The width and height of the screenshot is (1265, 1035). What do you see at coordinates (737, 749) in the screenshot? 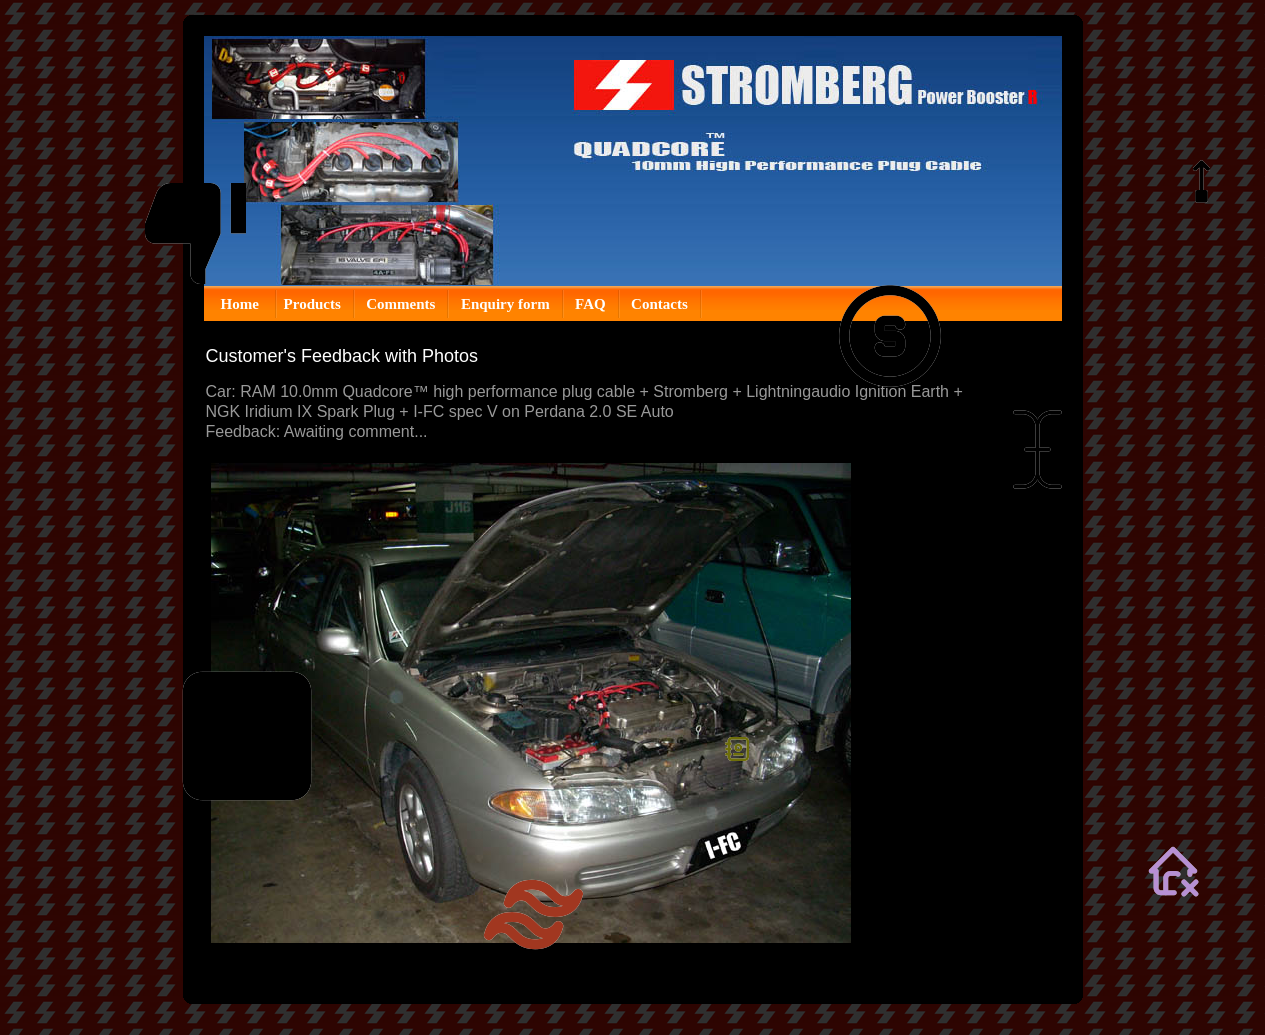
I see `open your contacts list` at bounding box center [737, 749].